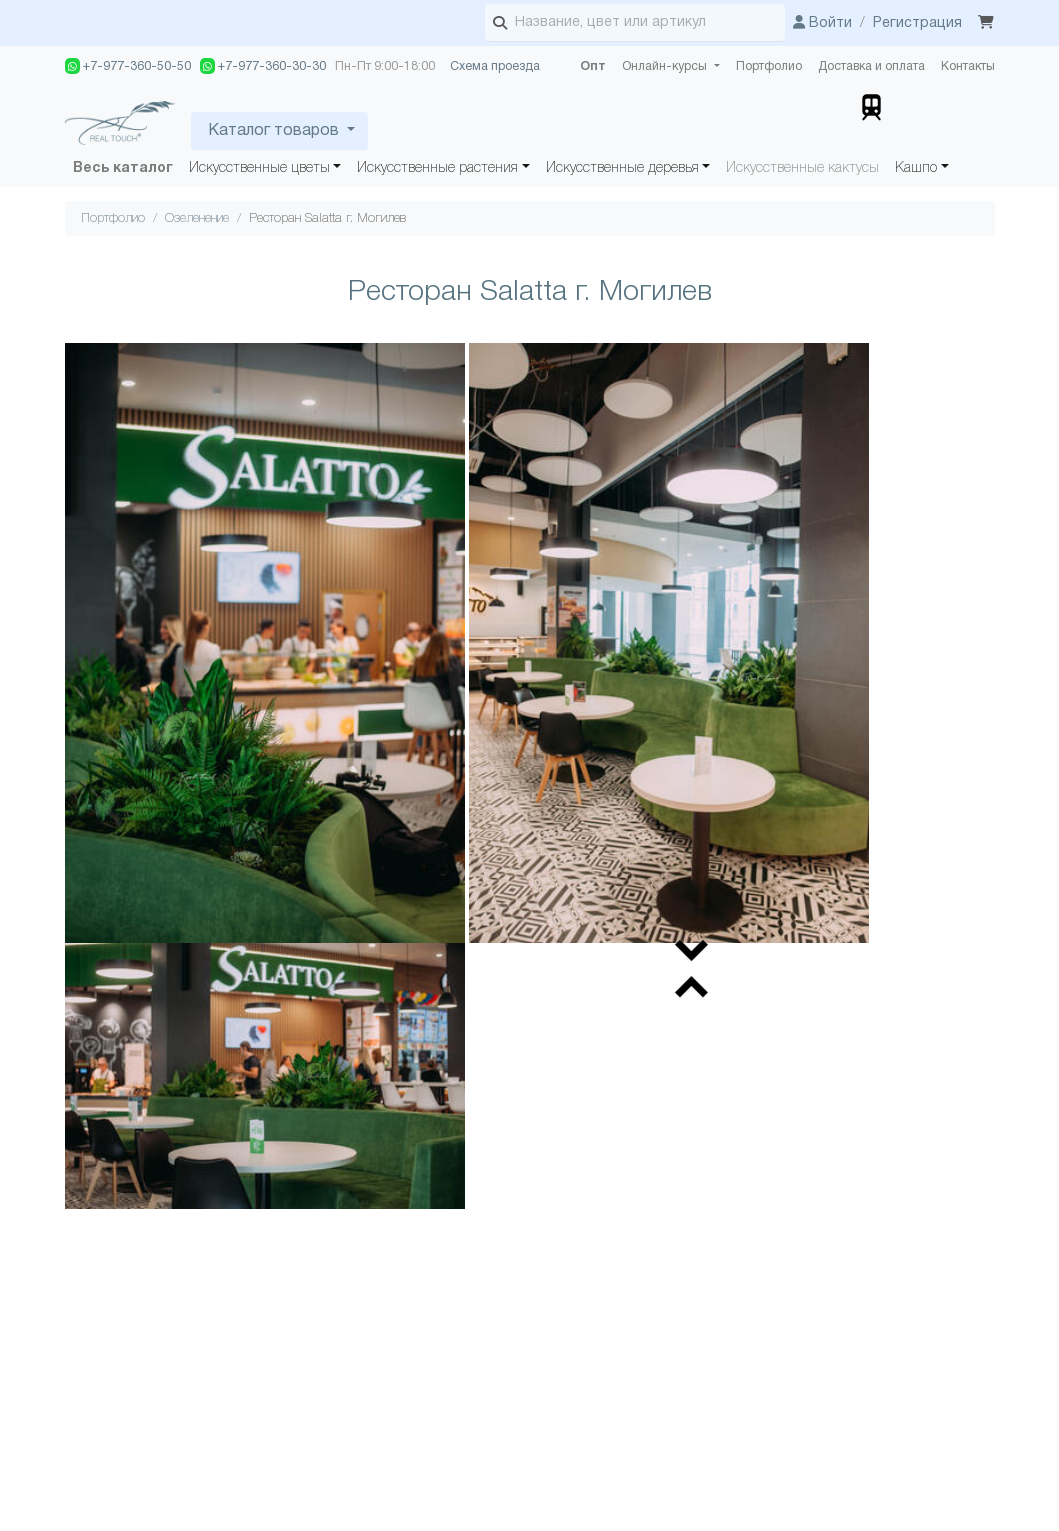 This screenshot has width=1059, height=1531. Describe the element at coordinates (691, 968) in the screenshot. I see `collapse expanded content` at that location.